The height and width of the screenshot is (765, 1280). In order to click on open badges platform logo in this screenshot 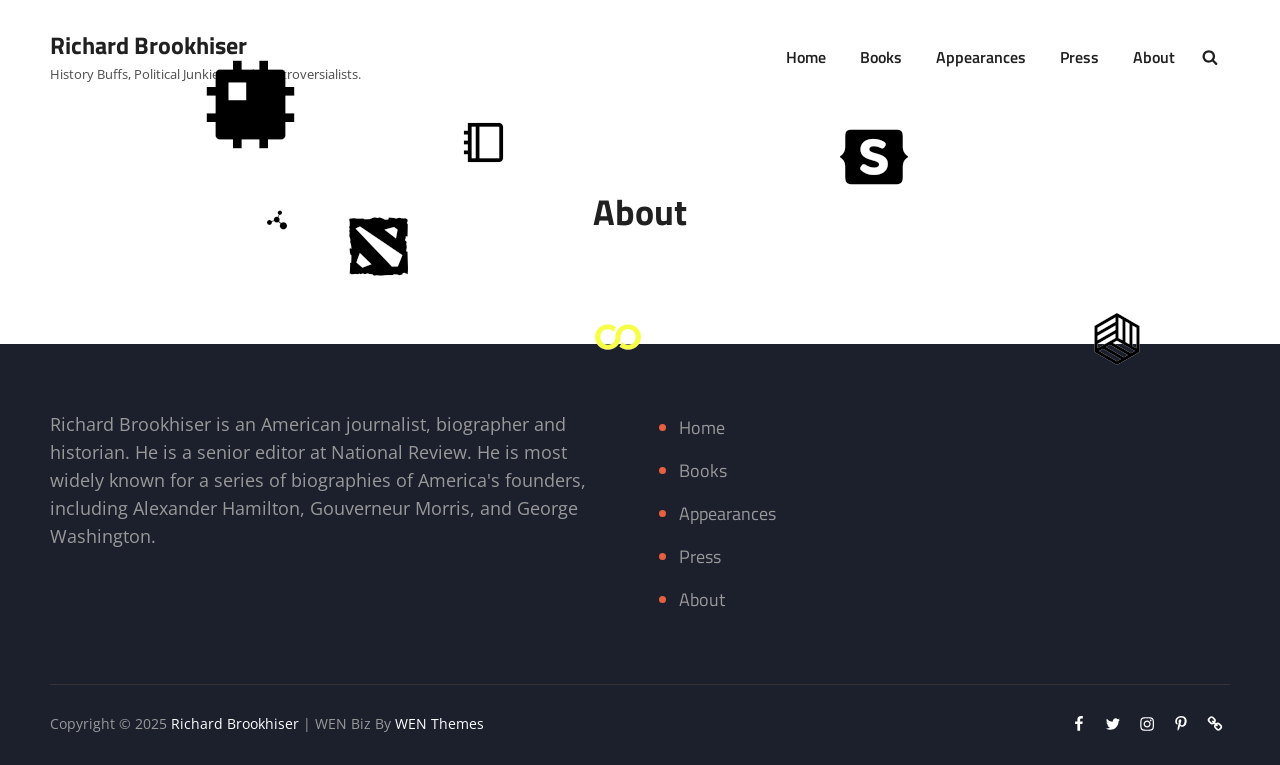, I will do `click(1117, 339)`.